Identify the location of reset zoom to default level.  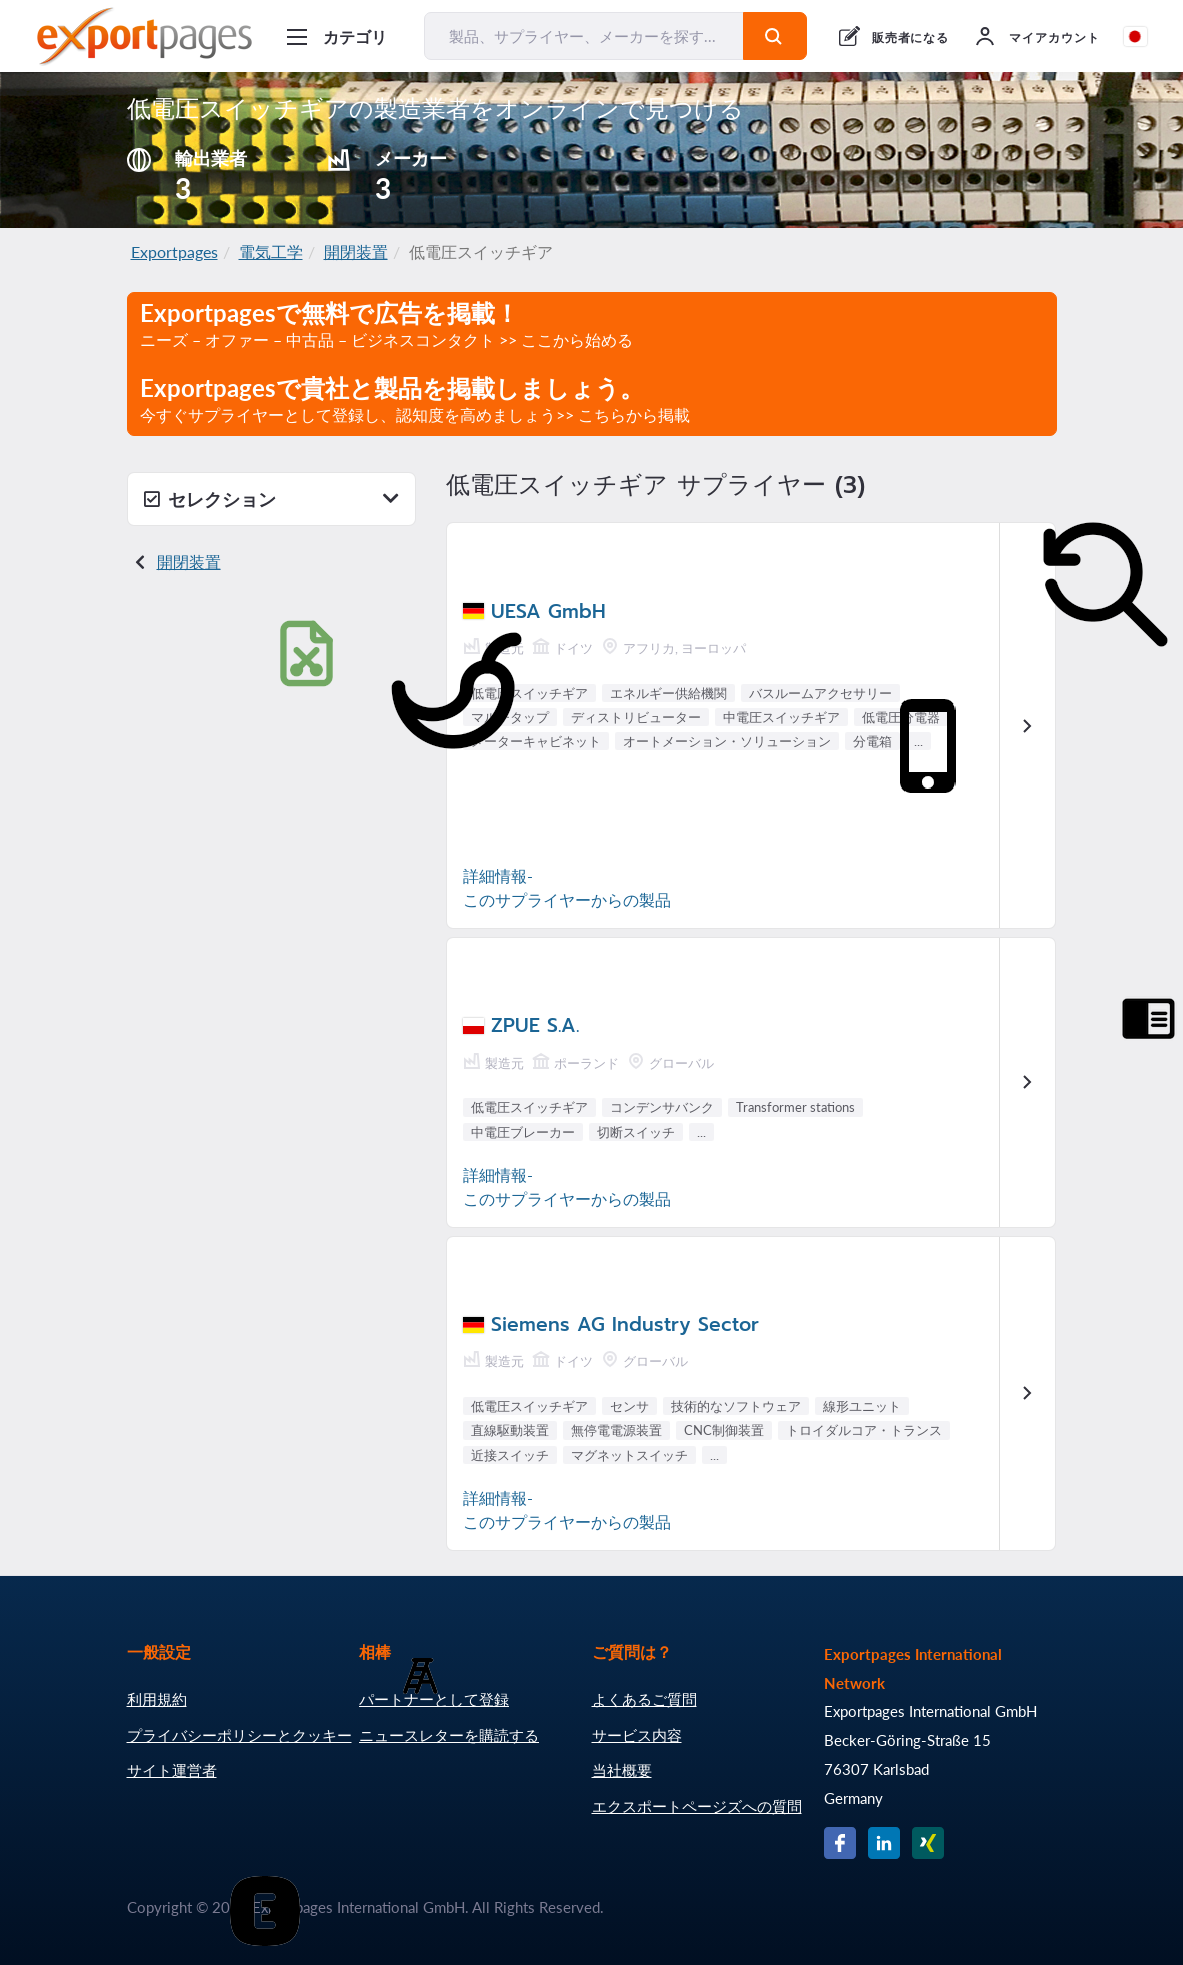
(1105, 584).